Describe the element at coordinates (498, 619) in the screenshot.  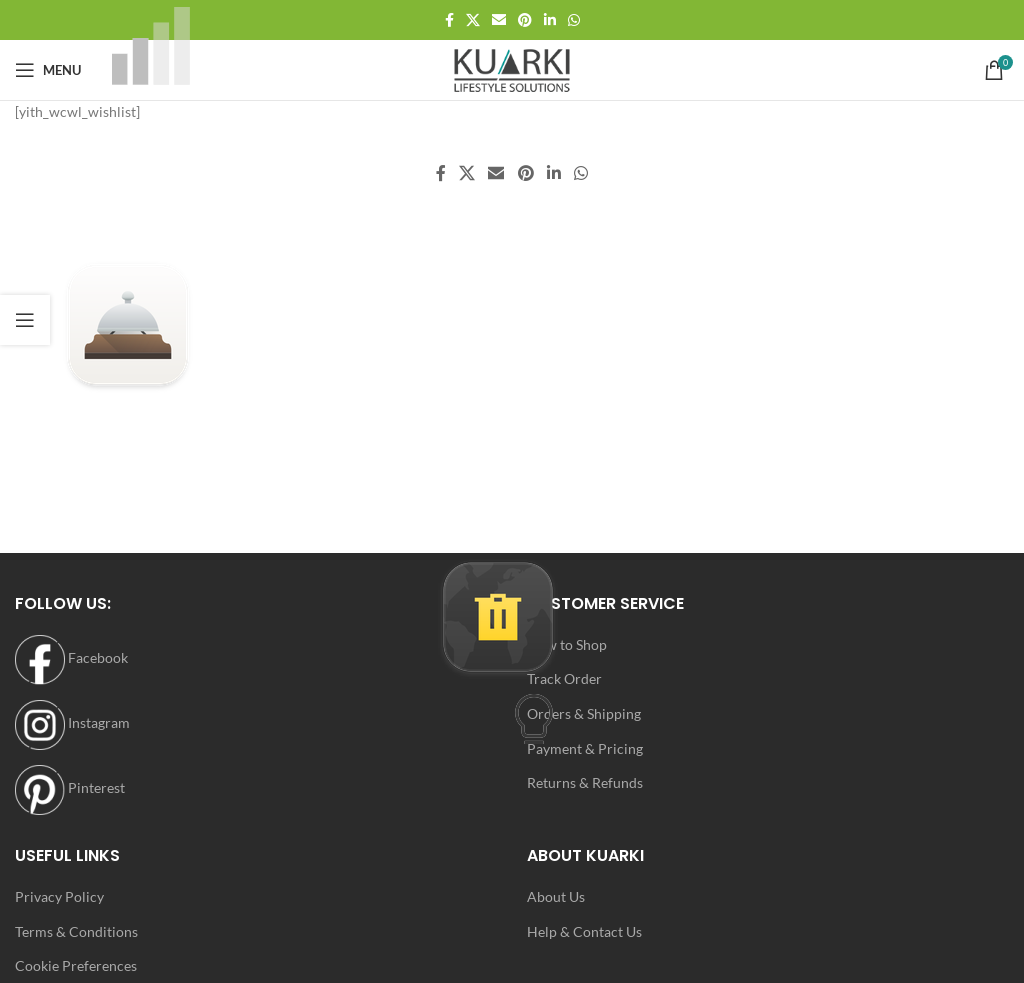
I see `manage browser cache and temporary files` at that location.